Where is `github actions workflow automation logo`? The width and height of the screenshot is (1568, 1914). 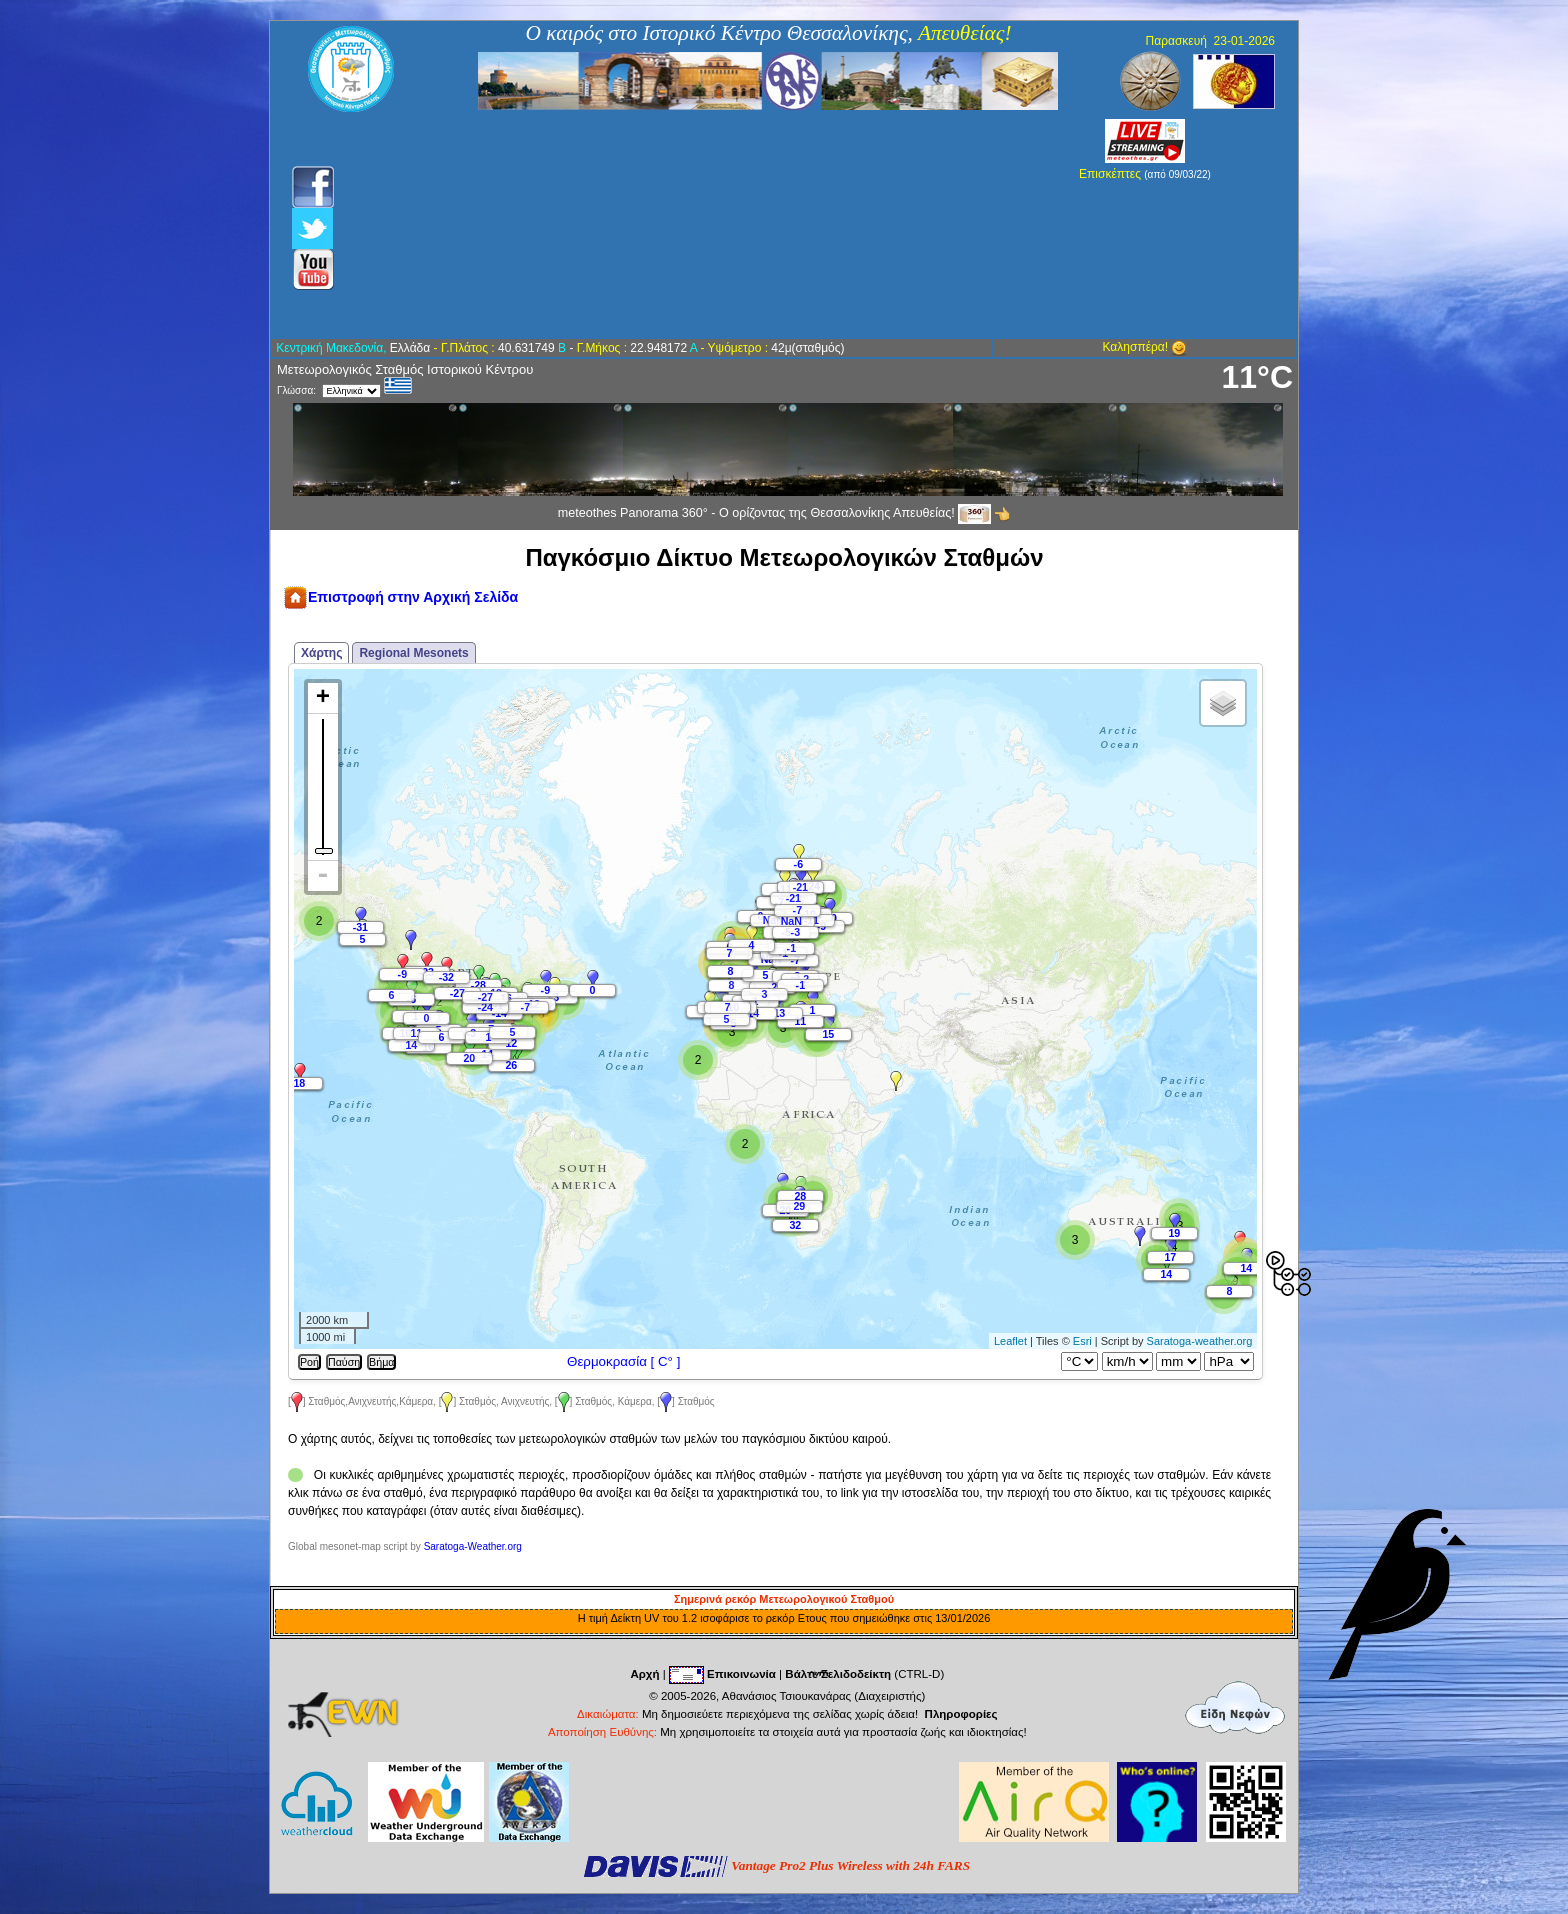 github actions workflow automation logo is located at coordinates (1288, 1273).